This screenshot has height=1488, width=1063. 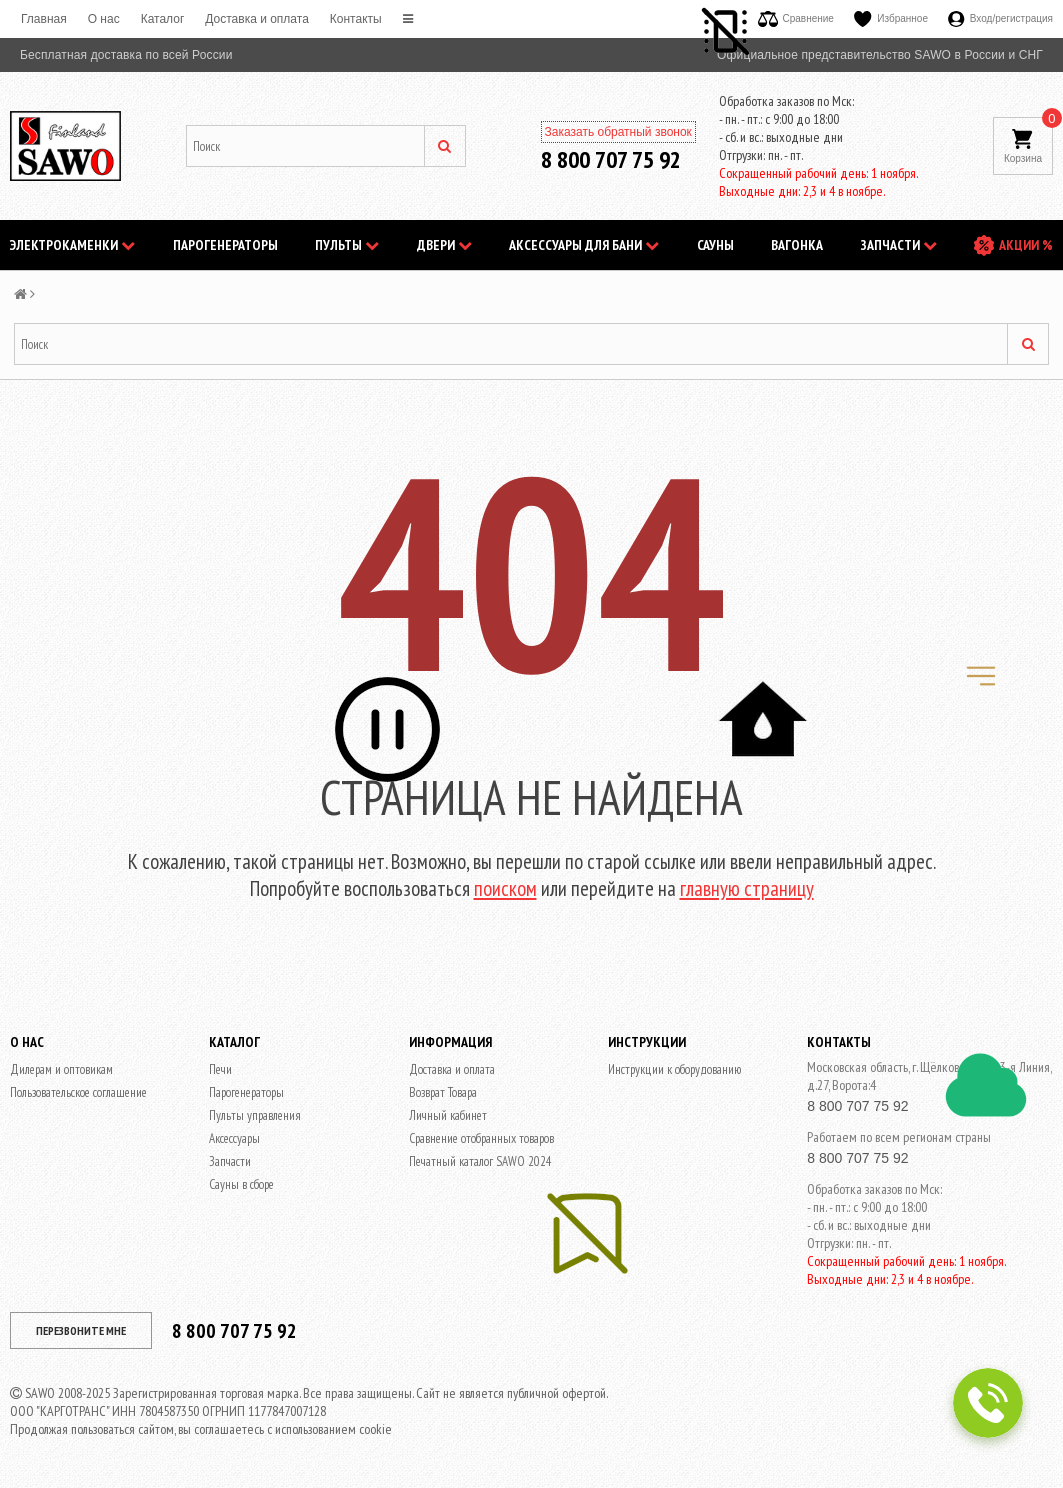 What do you see at coordinates (587, 1233) in the screenshot?
I see `remove from bookmarks` at bounding box center [587, 1233].